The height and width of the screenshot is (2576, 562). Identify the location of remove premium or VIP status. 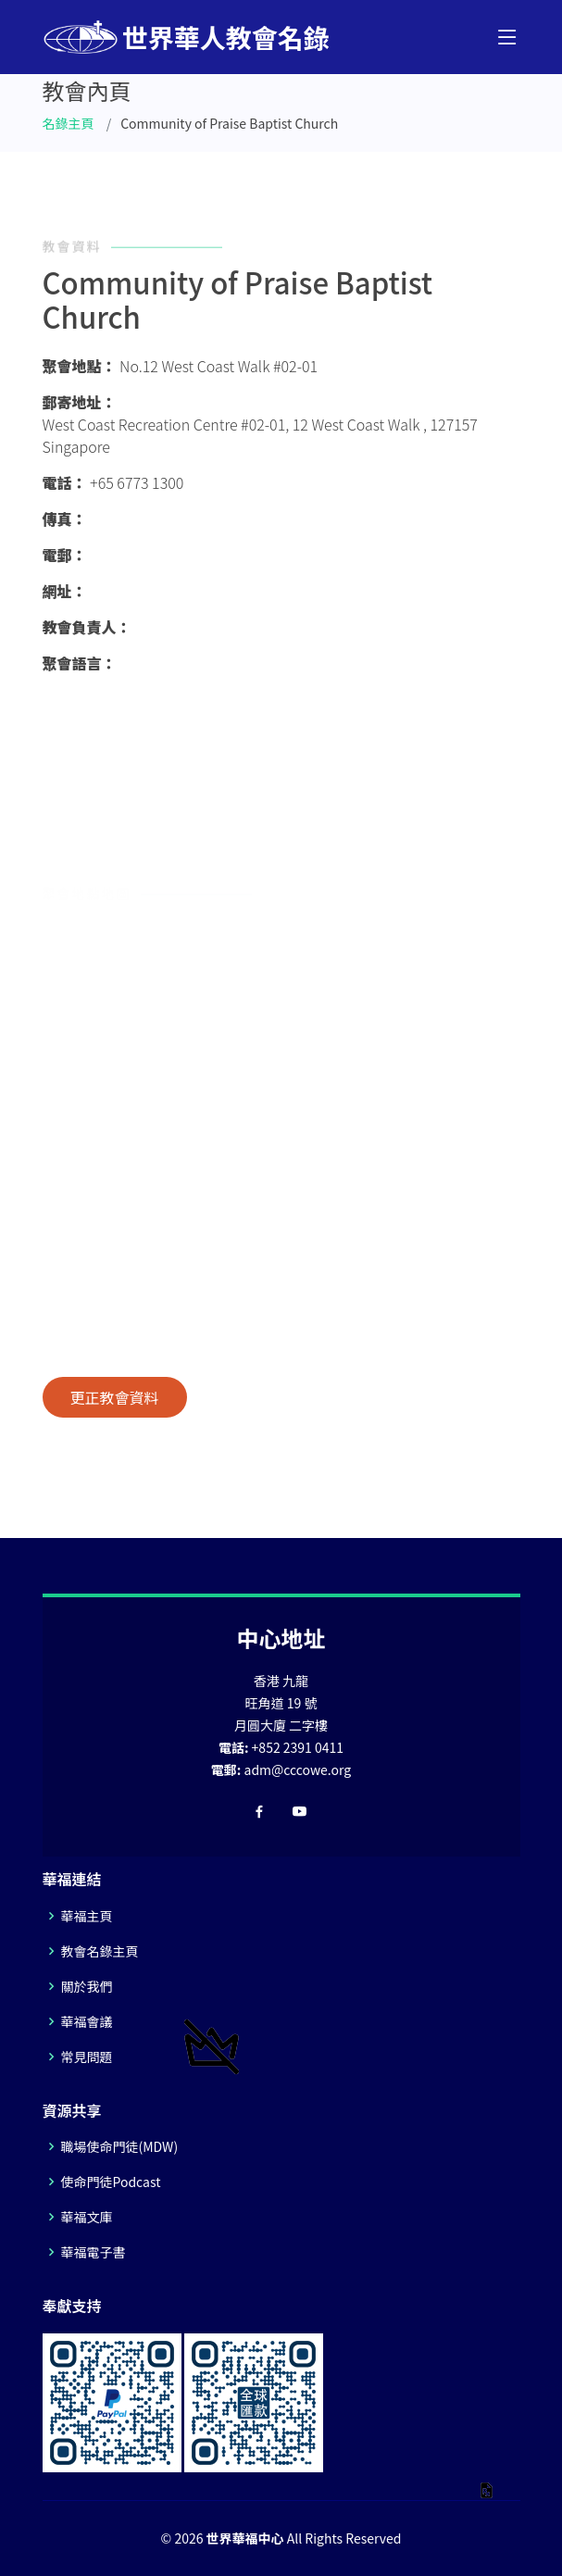
(211, 2046).